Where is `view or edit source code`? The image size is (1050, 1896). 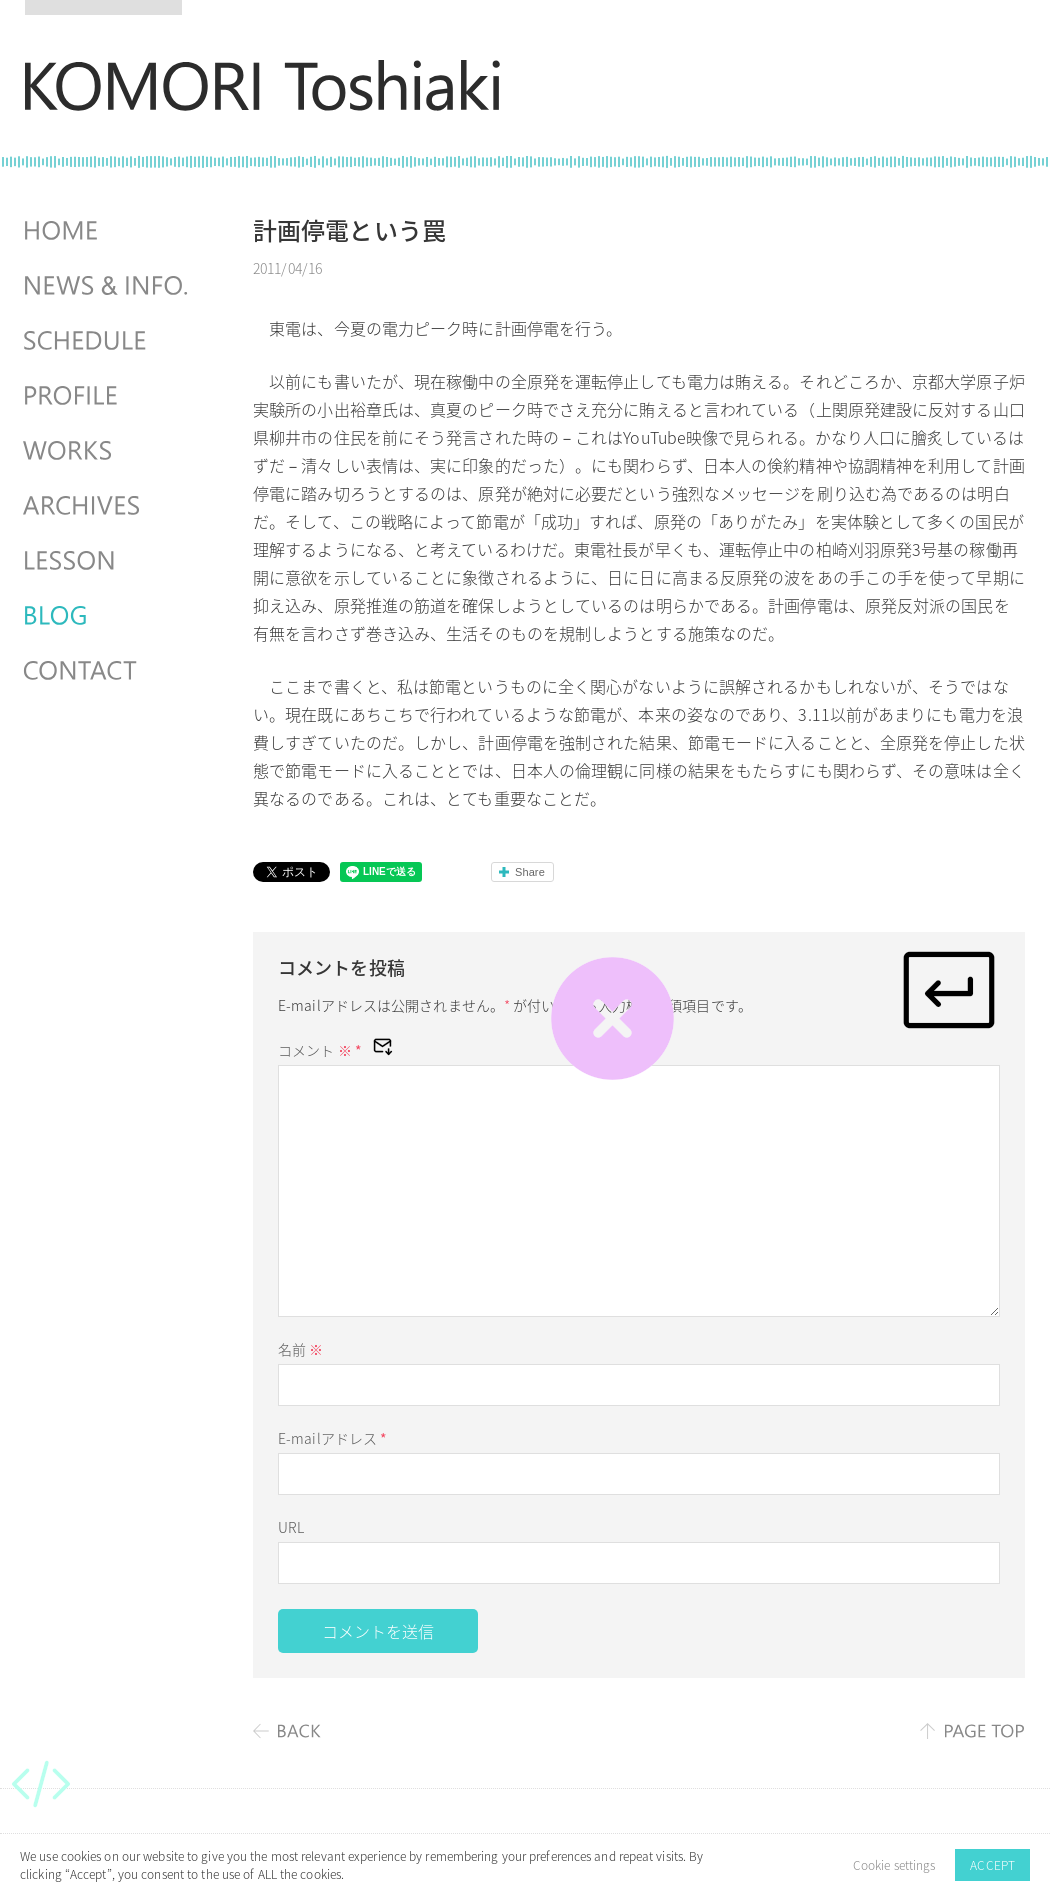 view or edit source code is located at coordinates (41, 1784).